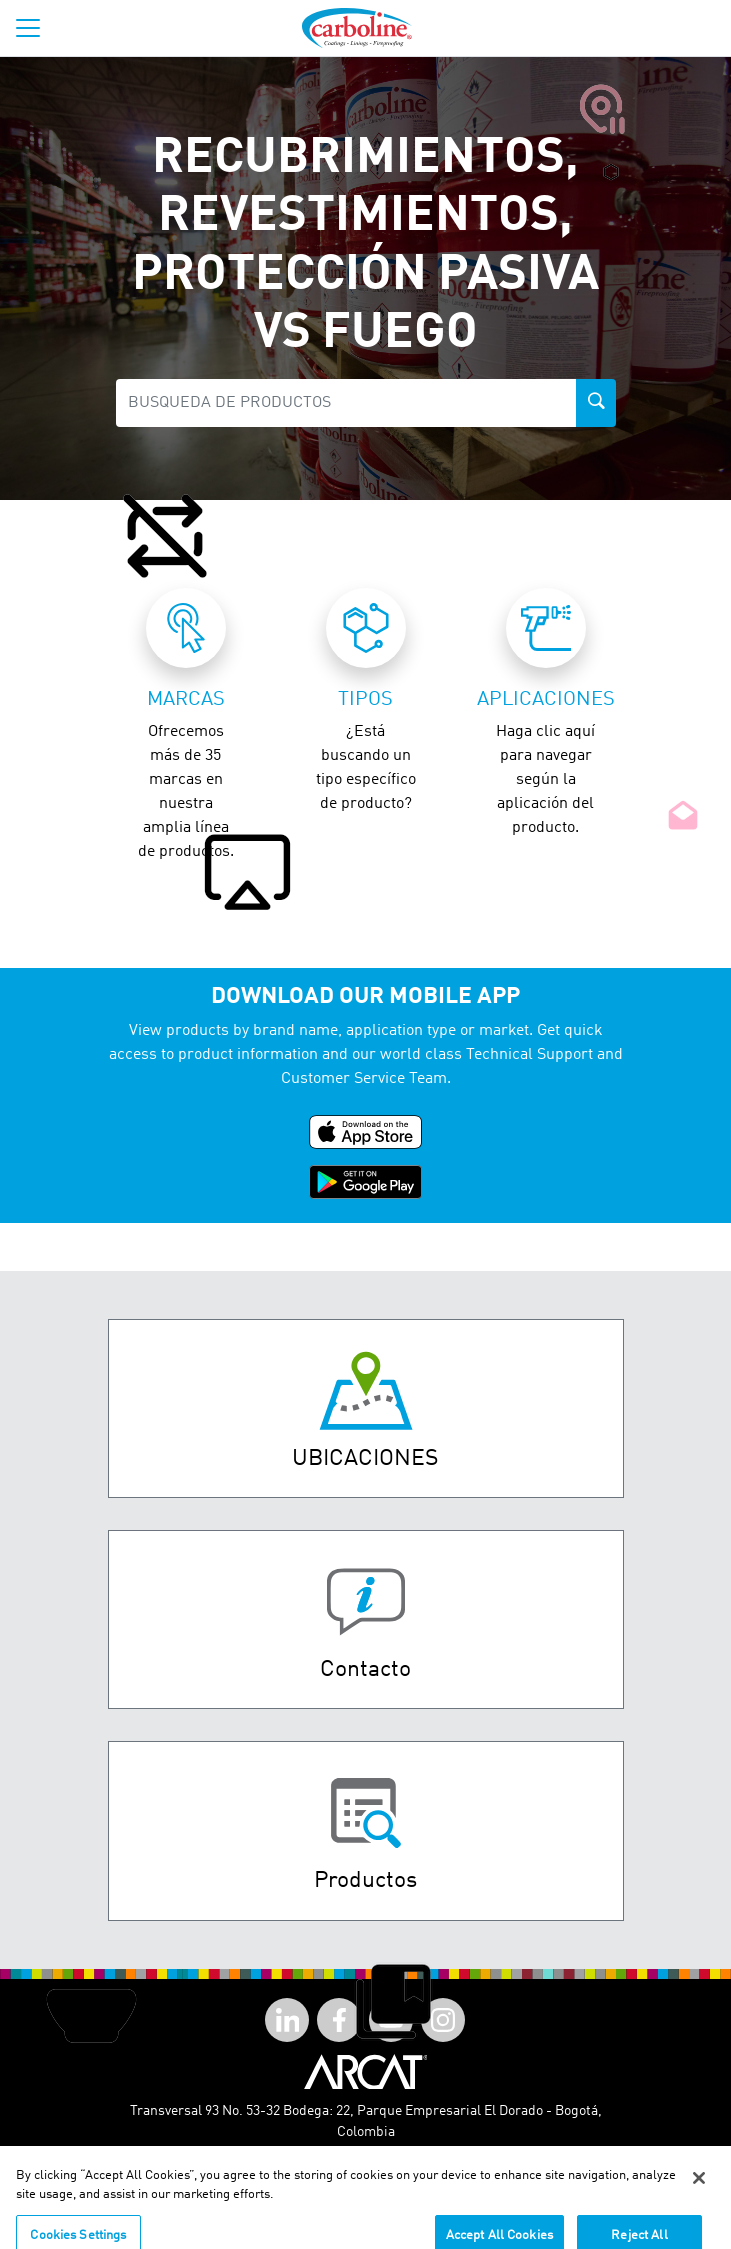 This screenshot has width=731, height=2249. What do you see at coordinates (611, 172) in the screenshot?
I see `select a hexagonal shape tool` at bounding box center [611, 172].